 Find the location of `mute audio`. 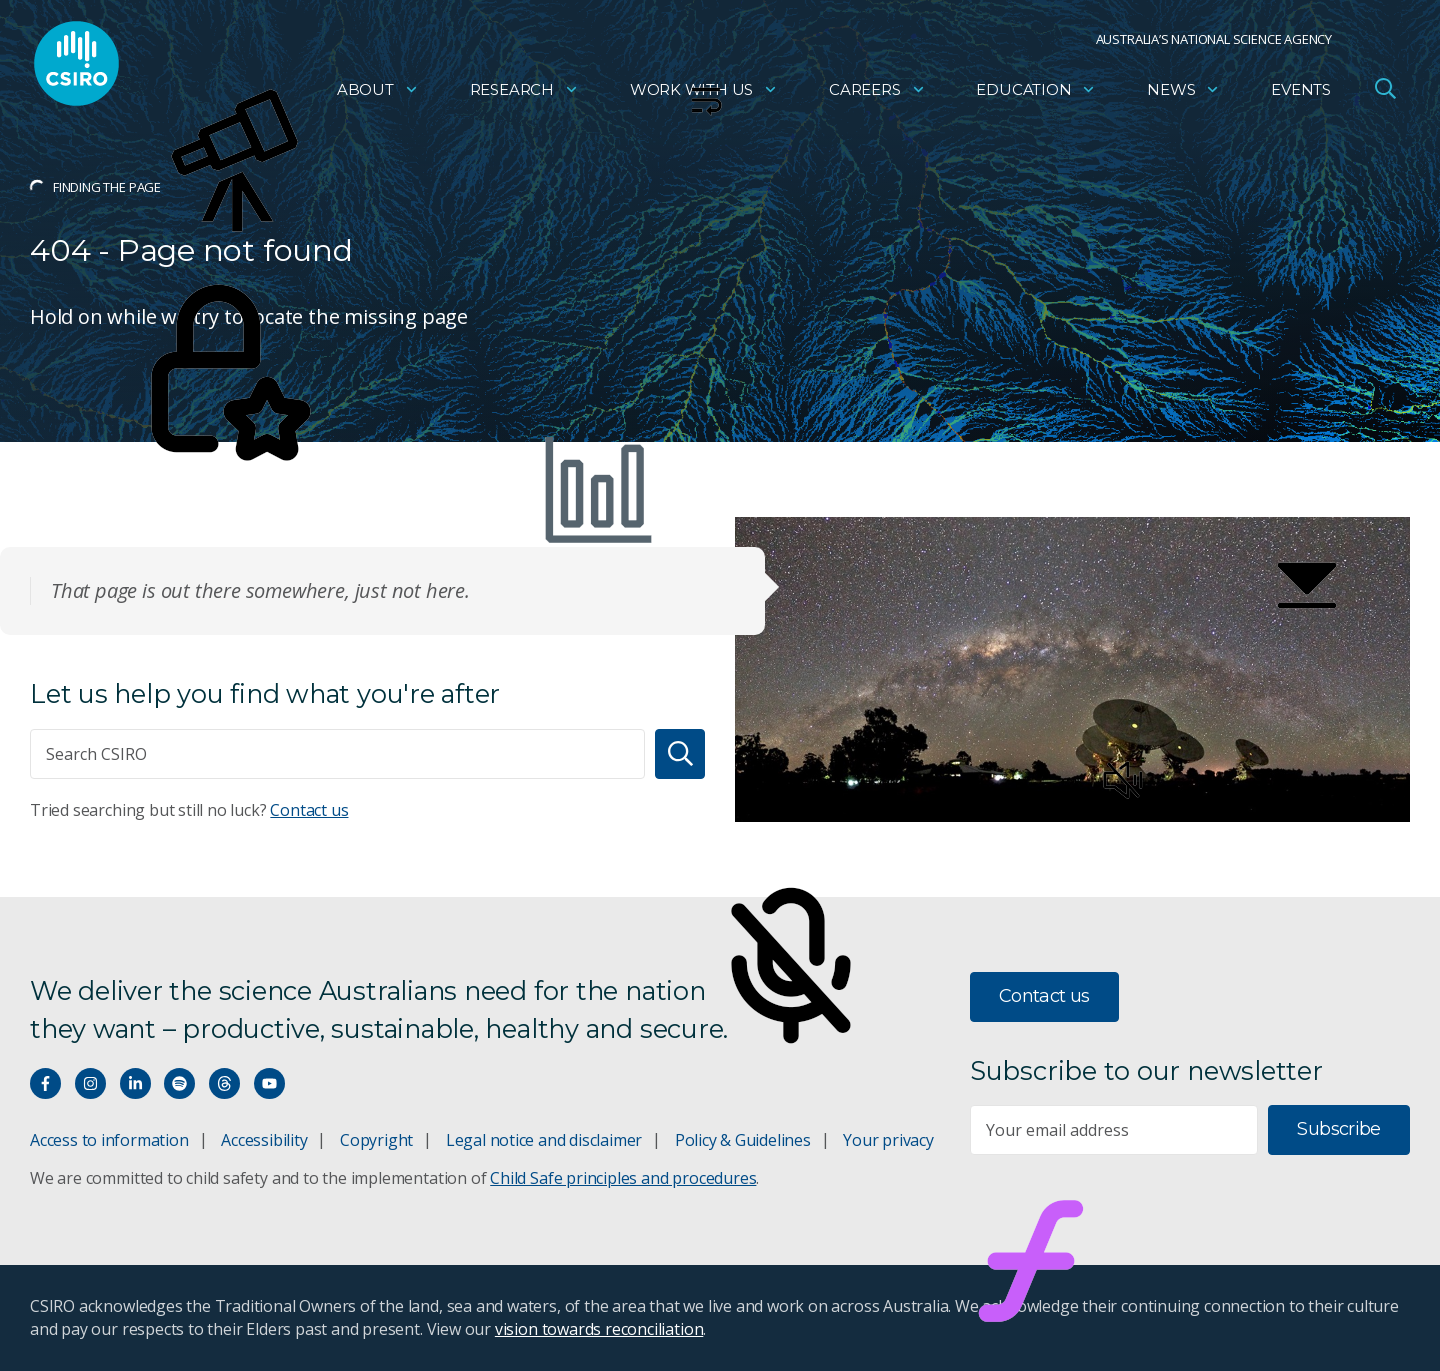

mute audio is located at coordinates (1122, 780).